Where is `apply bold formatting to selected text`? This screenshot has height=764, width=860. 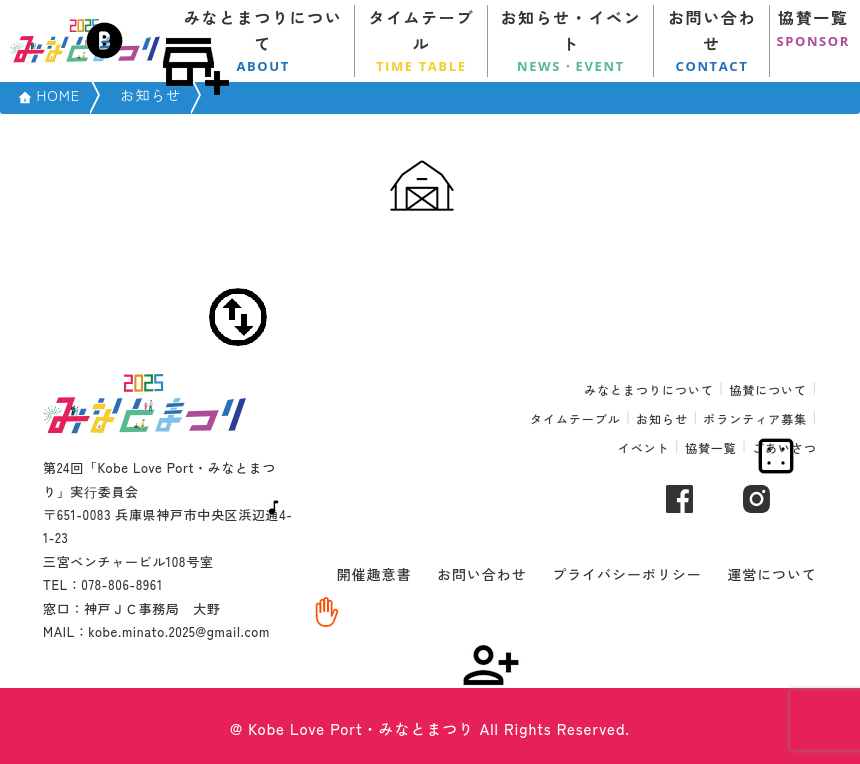 apply bold formatting to selected text is located at coordinates (104, 40).